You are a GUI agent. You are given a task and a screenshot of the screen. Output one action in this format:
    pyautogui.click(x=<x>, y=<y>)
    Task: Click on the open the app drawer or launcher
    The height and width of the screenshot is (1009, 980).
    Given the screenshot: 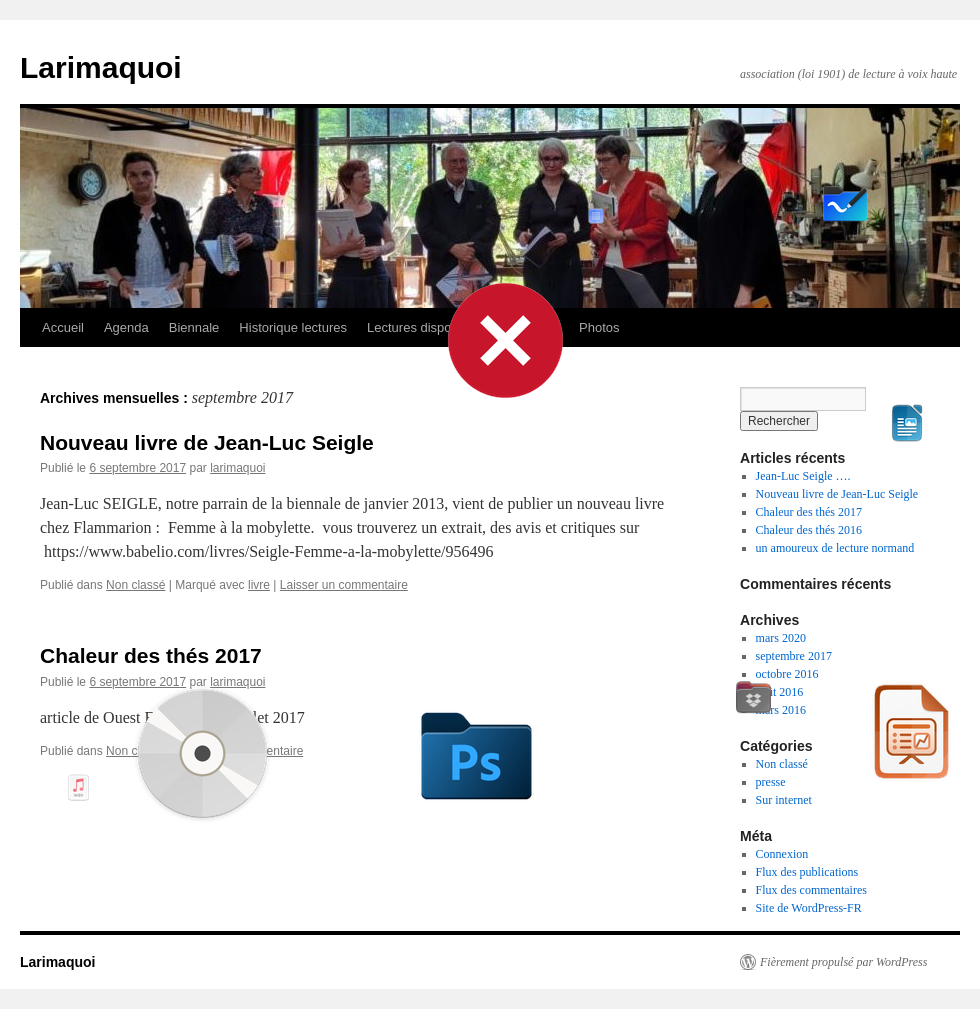 What is the action you would take?
    pyautogui.click(x=596, y=216)
    